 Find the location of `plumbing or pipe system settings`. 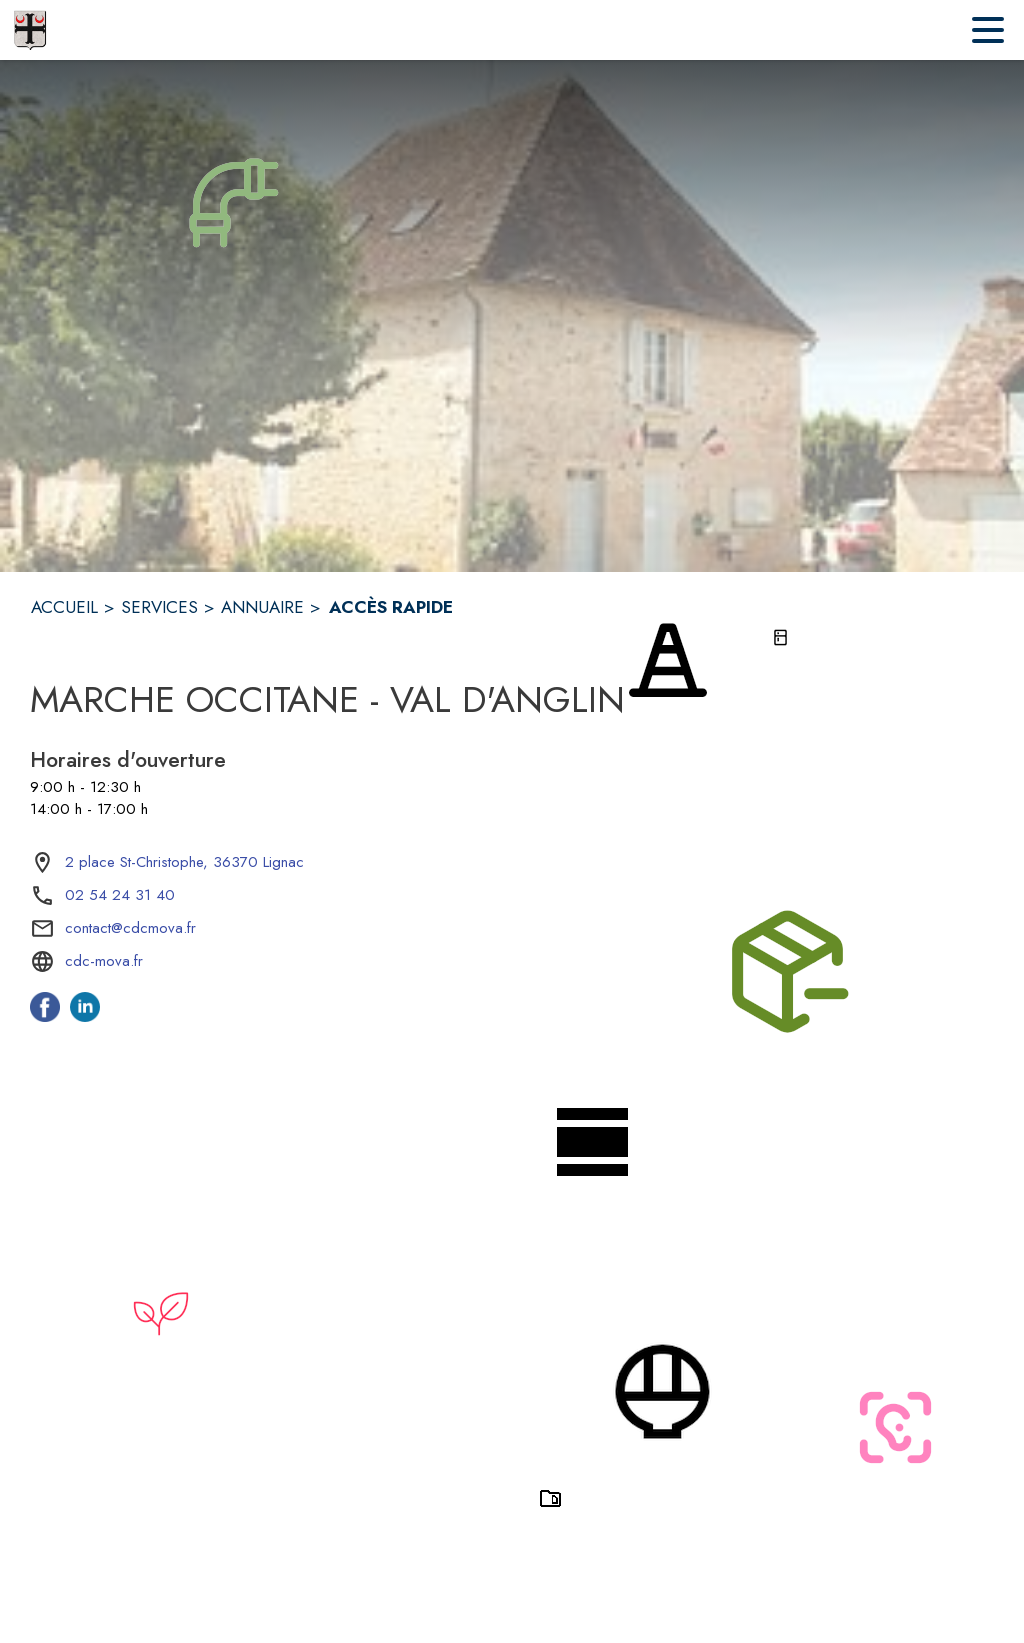

plumbing or pipe system settings is located at coordinates (230, 199).